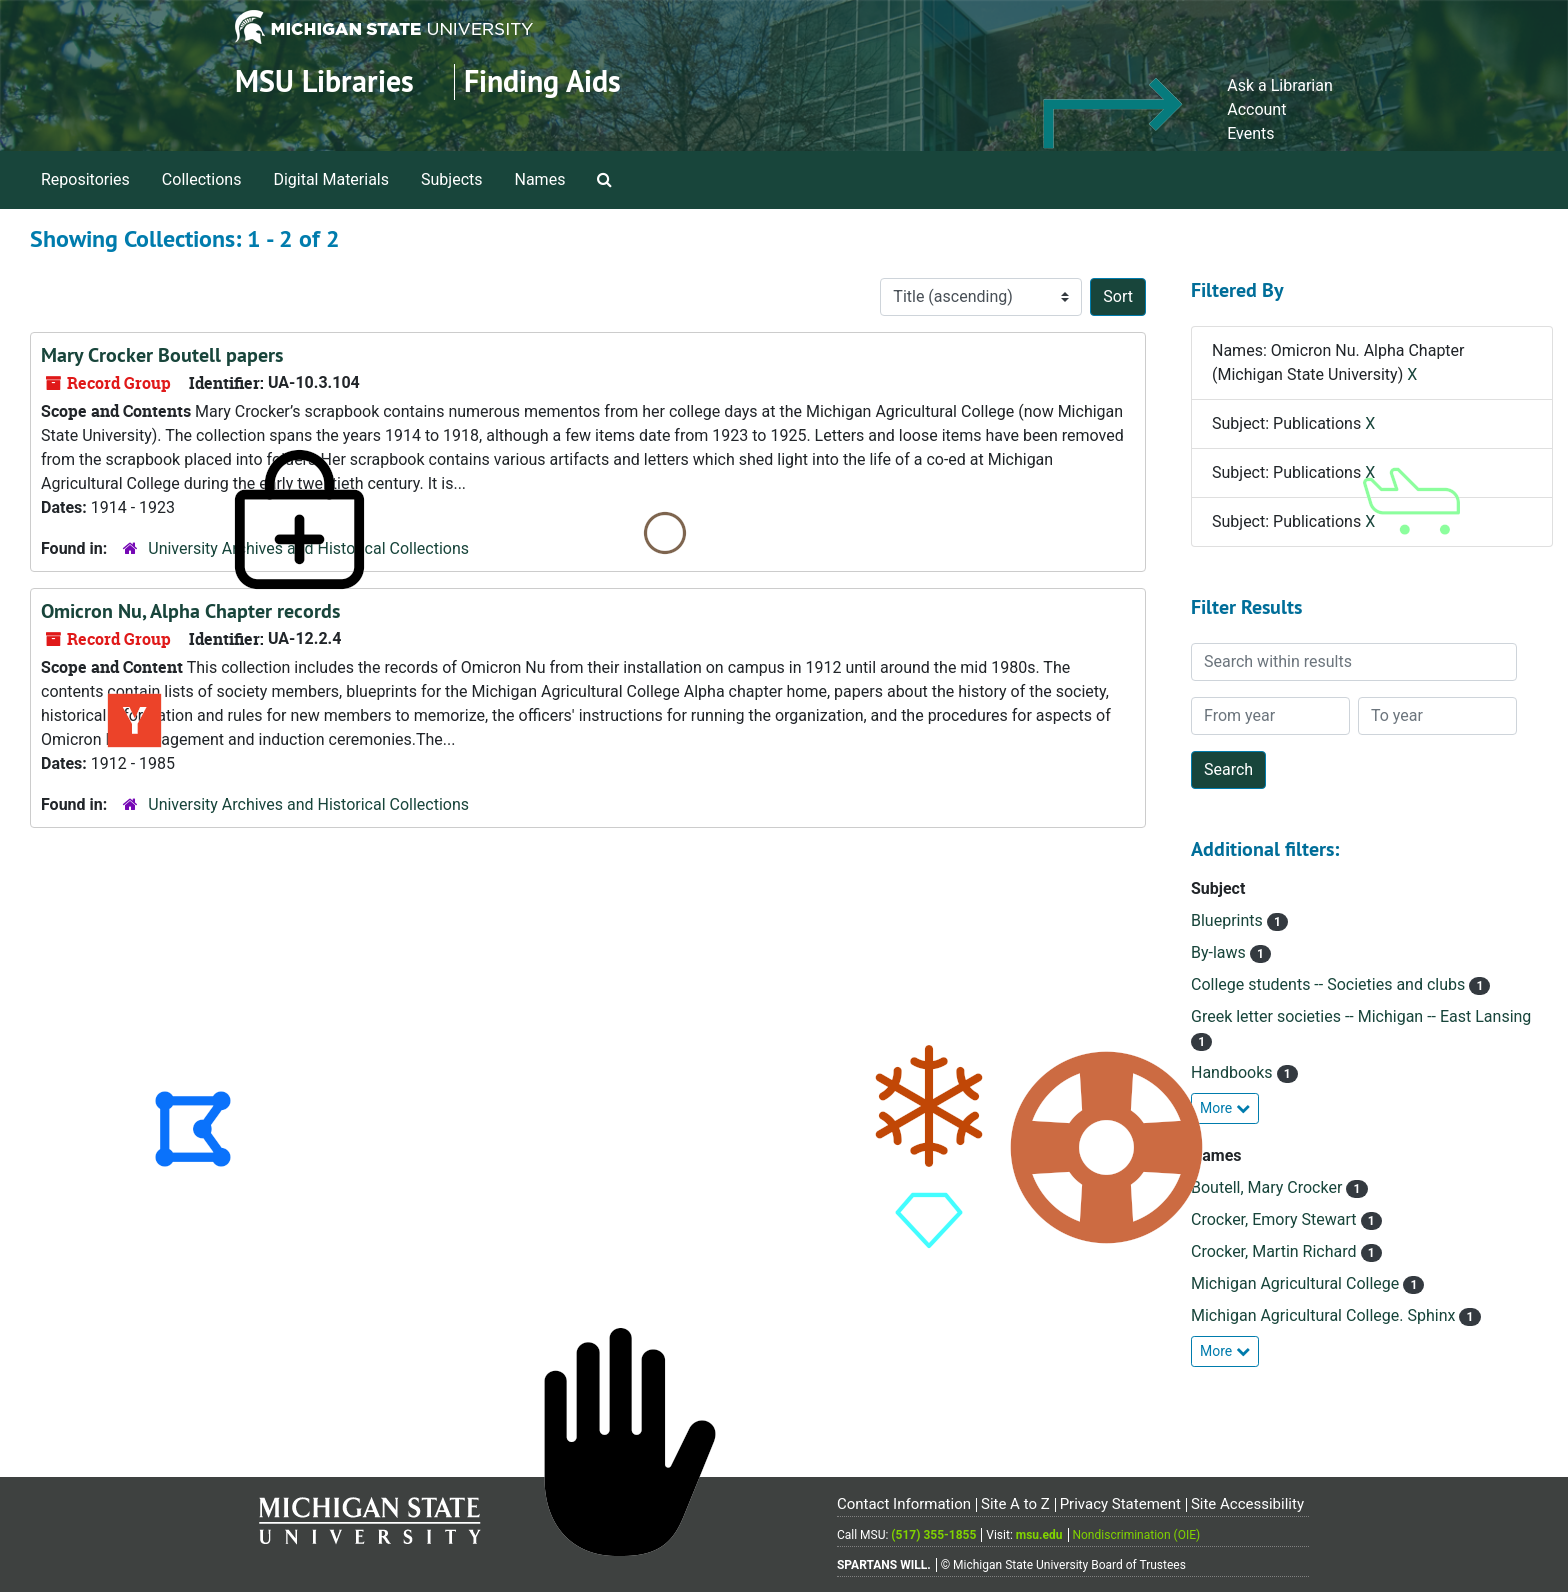  I want to click on indicates flight is taxiing or on the ground, so click(1411, 499).